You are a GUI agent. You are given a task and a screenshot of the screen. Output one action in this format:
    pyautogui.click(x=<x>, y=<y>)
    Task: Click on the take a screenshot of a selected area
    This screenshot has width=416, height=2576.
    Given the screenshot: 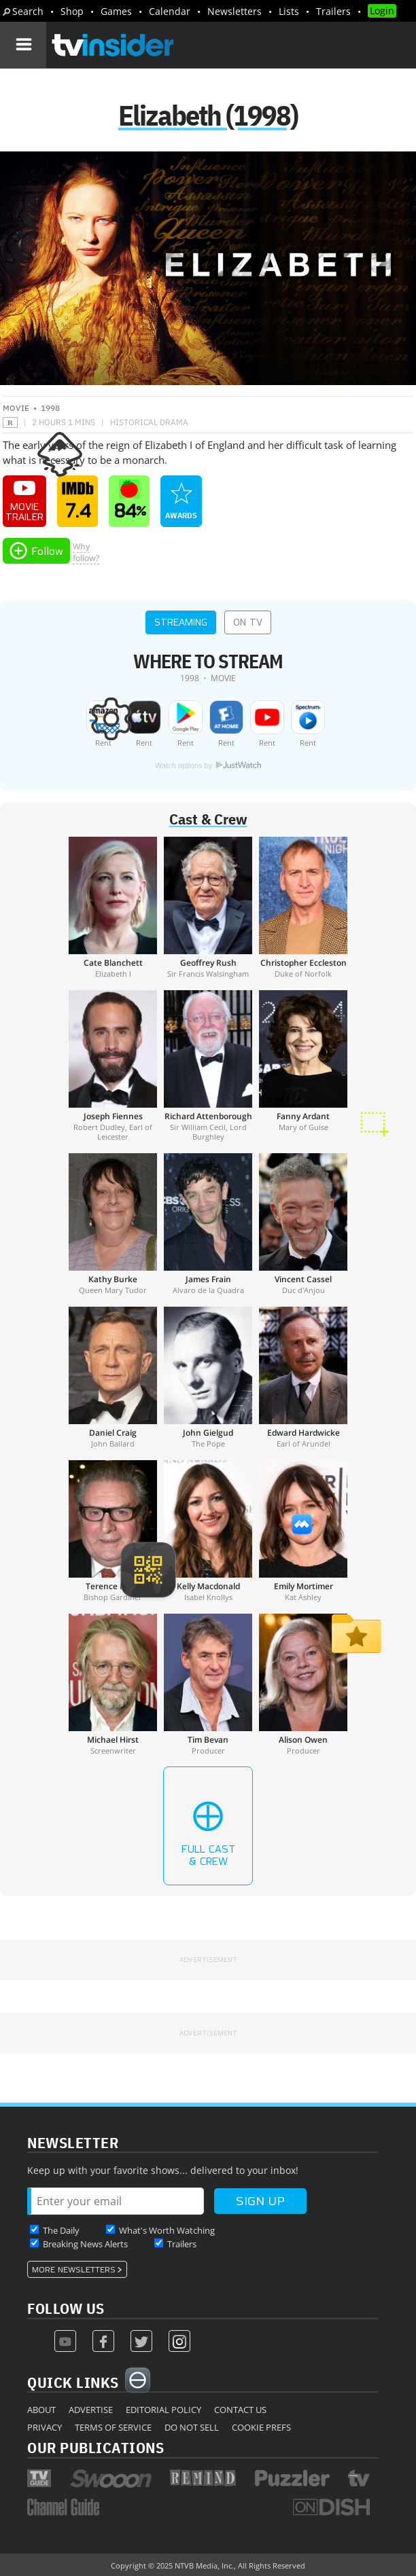 What is the action you would take?
    pyautogui.click(x=374, y=1123)
    